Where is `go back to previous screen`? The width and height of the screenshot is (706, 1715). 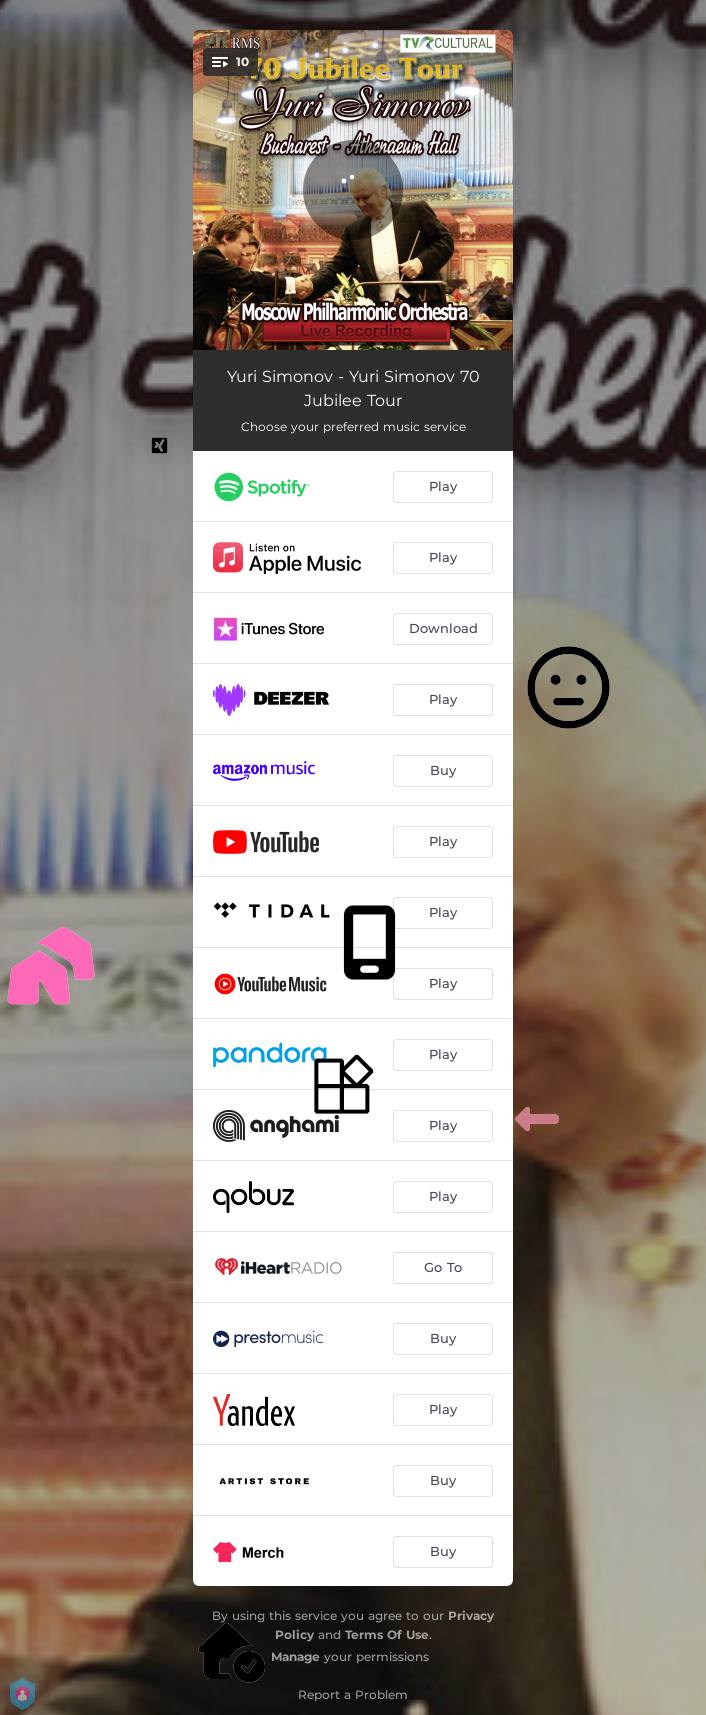 go back to previous screen is located at coordinates (537, 1119).